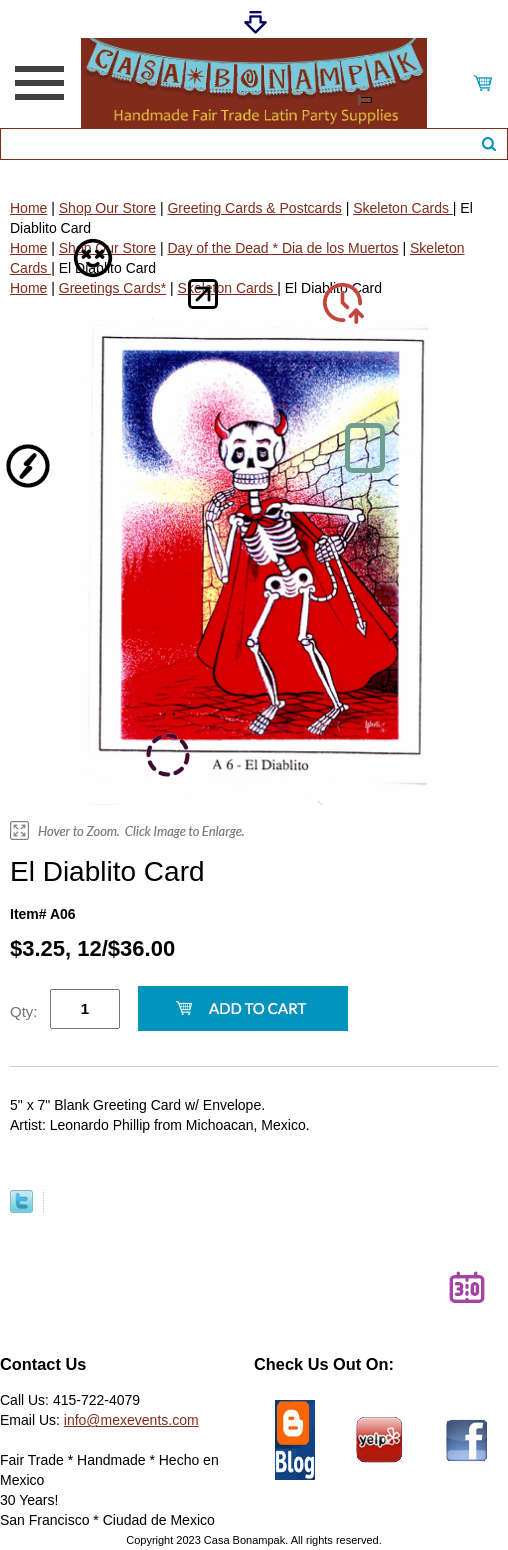 Image resolution: width=508 pixels, height=1550 pixels. Describe the element at coordinates (168, 755) in the screenshot. I see `indicates loading or processing in progress` at that location.